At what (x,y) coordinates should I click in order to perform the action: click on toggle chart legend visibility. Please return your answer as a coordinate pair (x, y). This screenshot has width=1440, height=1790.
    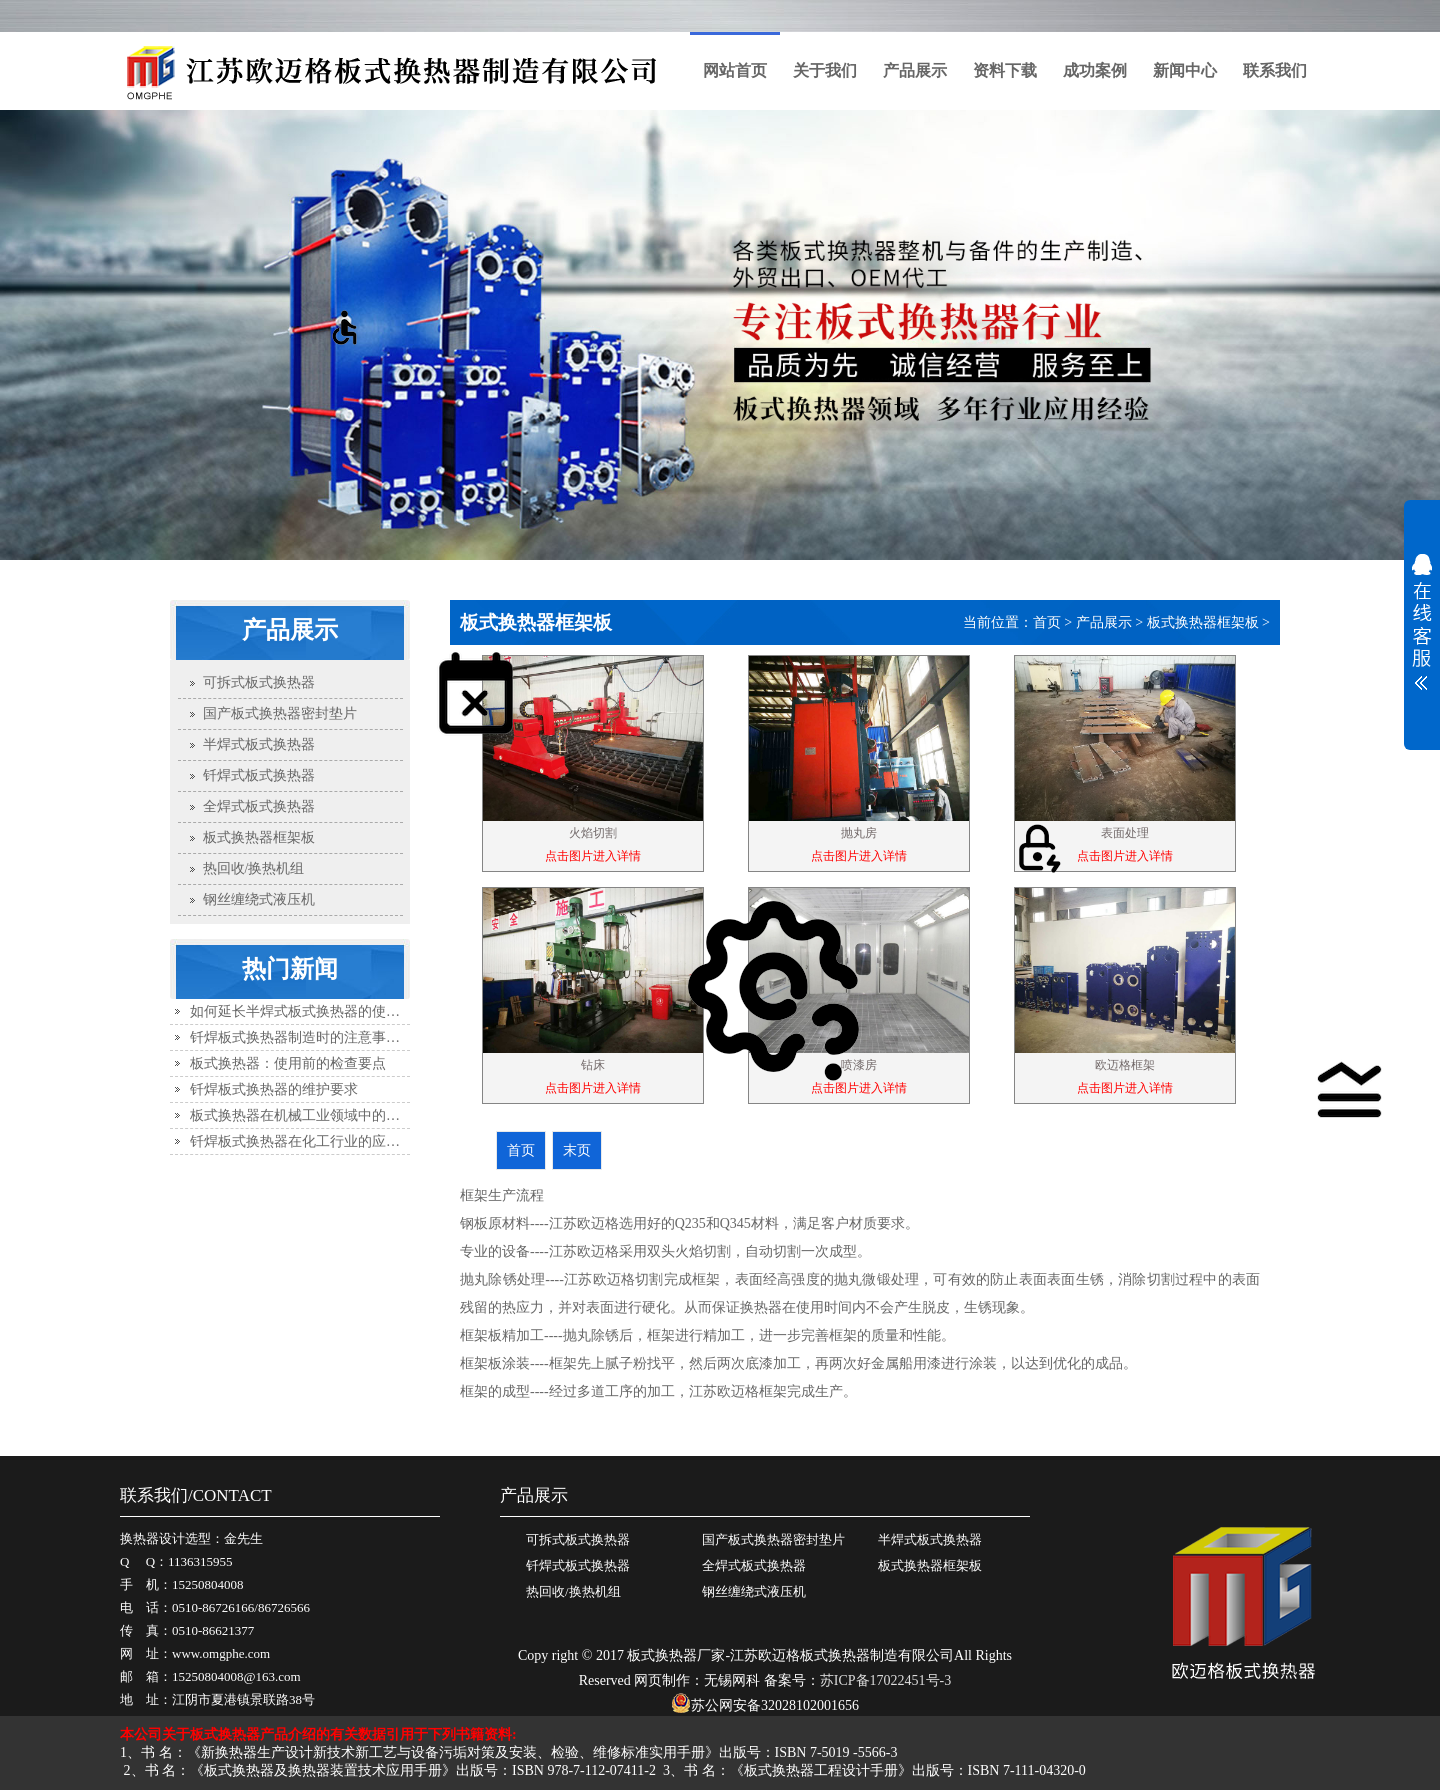
    Looking at the image, I should click on (1349, 1089).